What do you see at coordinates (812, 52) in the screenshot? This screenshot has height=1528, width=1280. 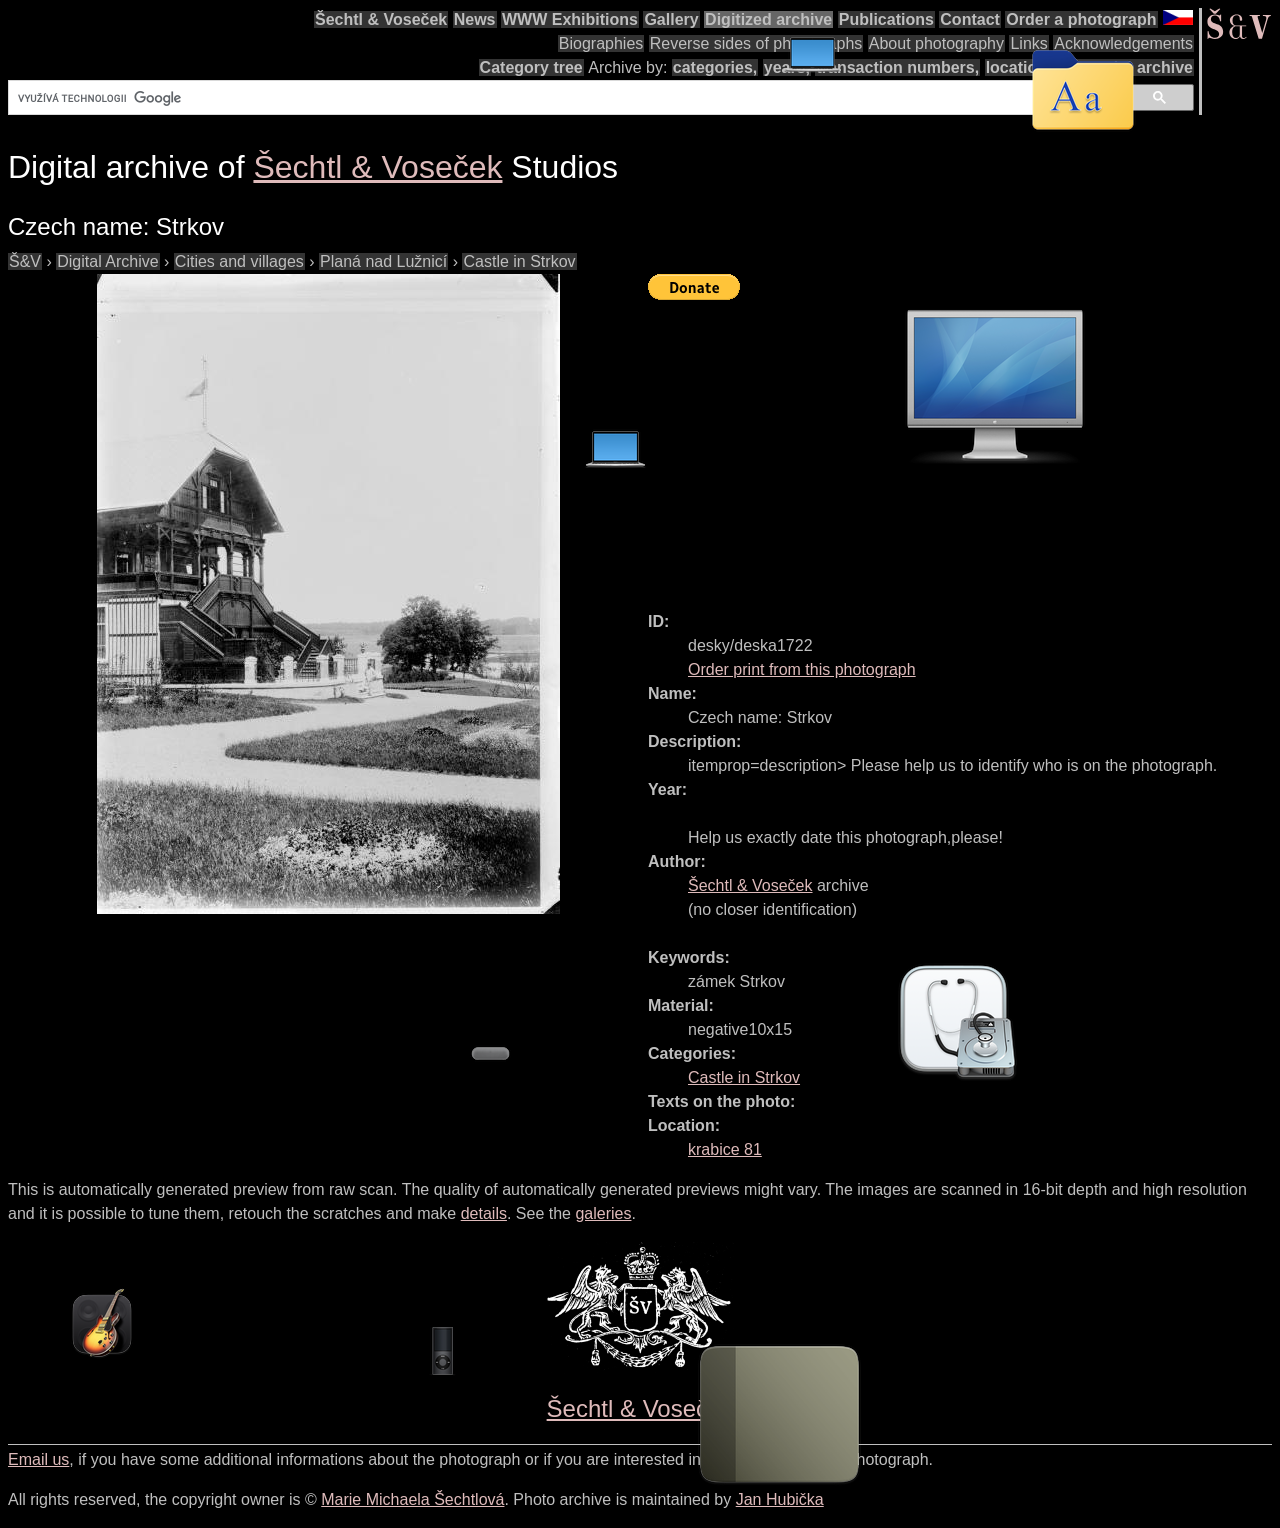 I see `macbook pro device icon` at bounding box center [812, 52].